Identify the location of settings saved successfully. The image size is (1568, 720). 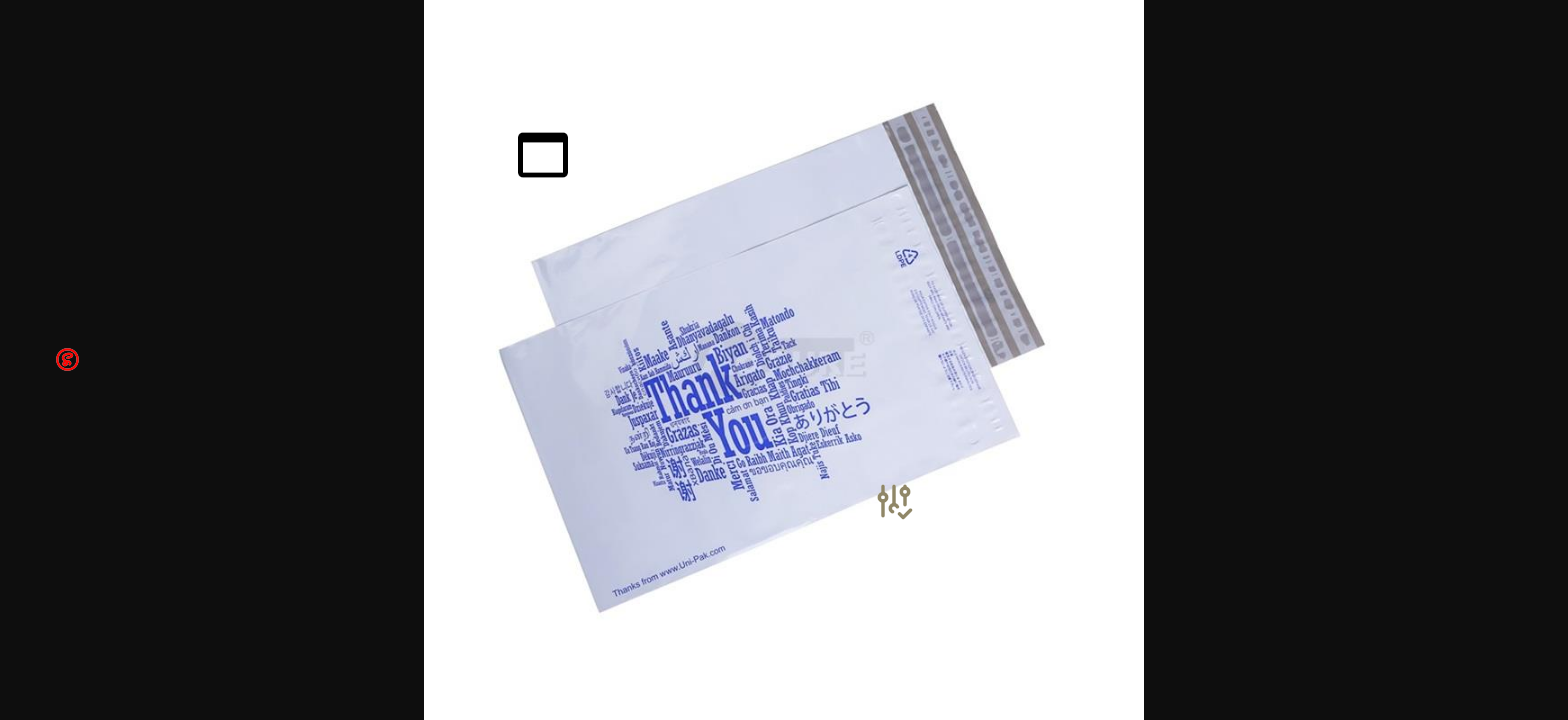
(894, 501).